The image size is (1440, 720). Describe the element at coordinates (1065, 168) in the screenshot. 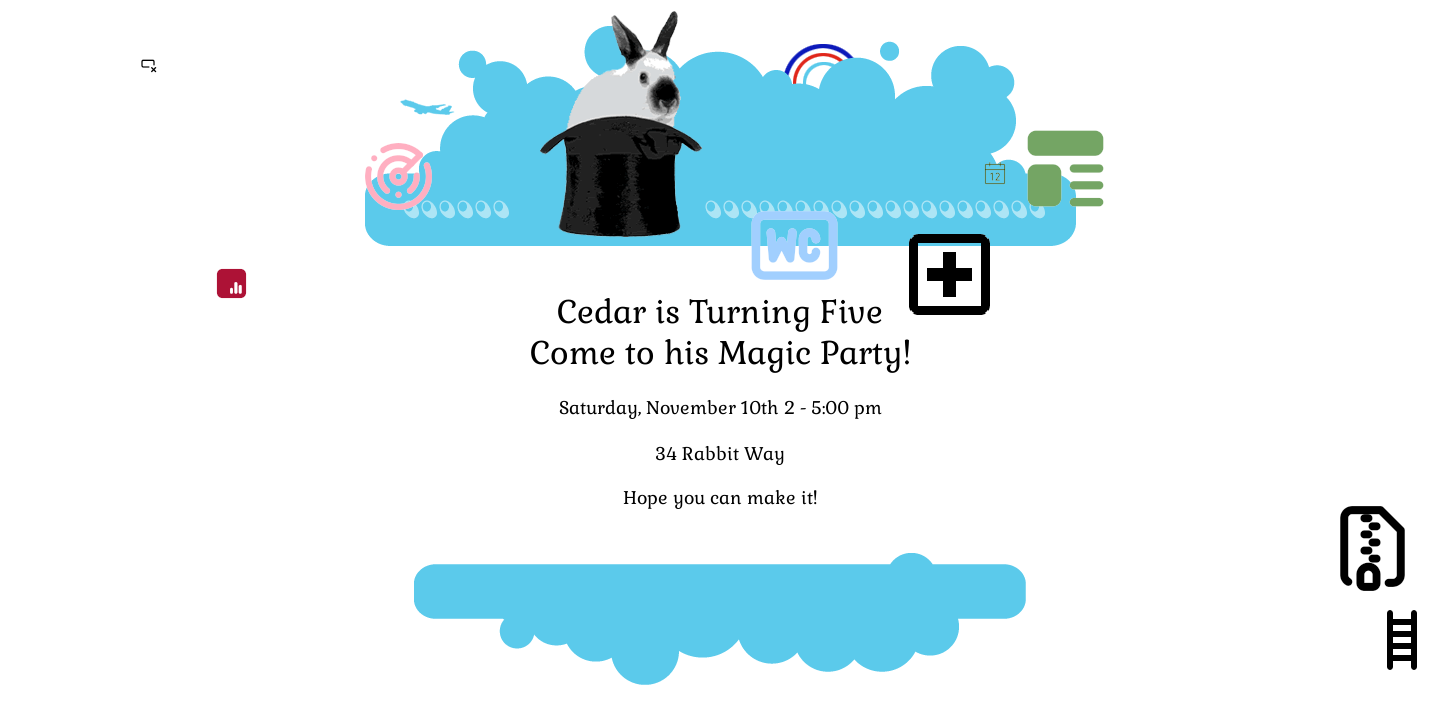

I see `access document templates` at that location.